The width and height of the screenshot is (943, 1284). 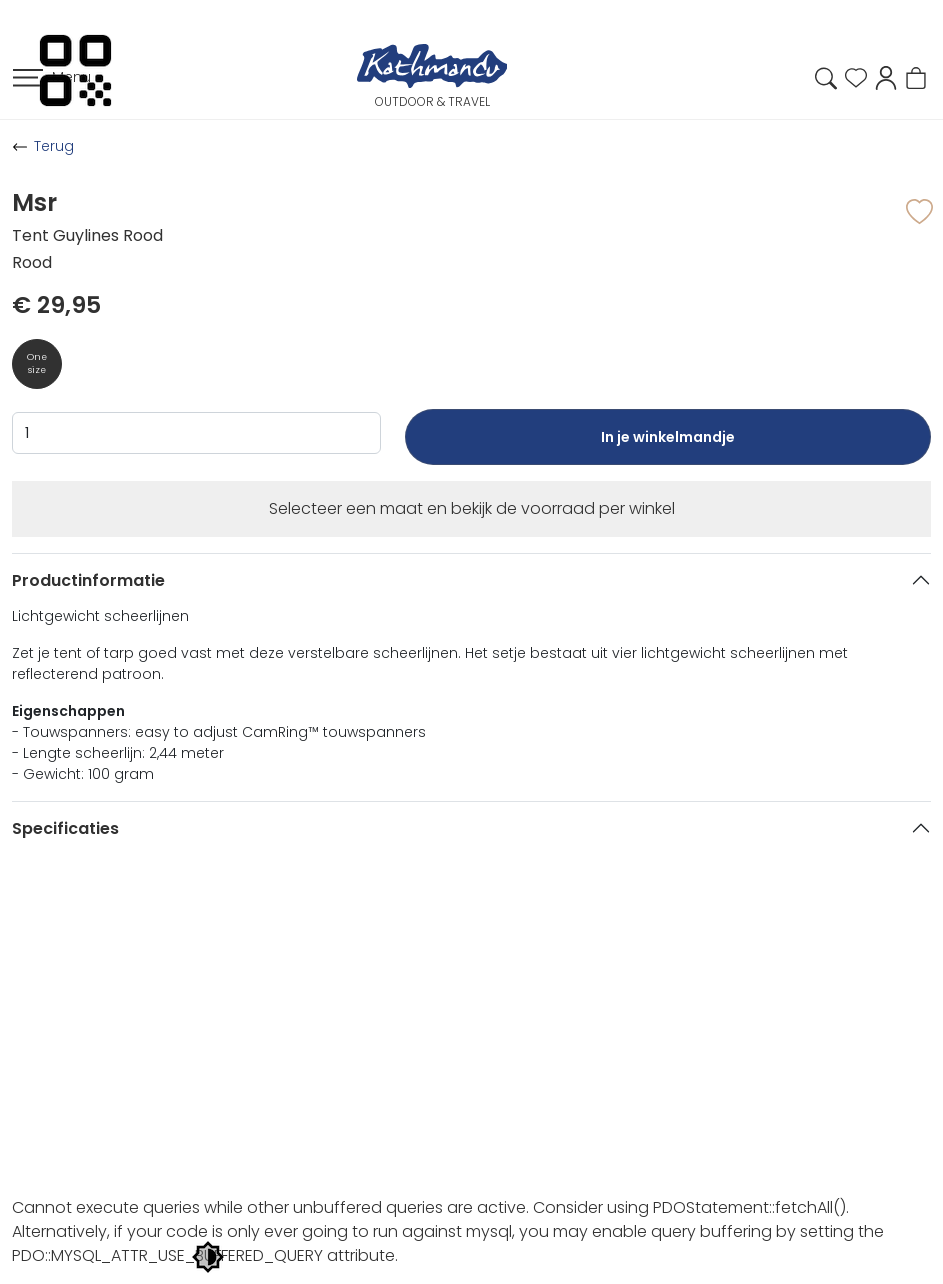 What do you see at coordinates (75, 70) in the screenshot?
I see `scan or generate a QR code` at bounding box center [75, 70].